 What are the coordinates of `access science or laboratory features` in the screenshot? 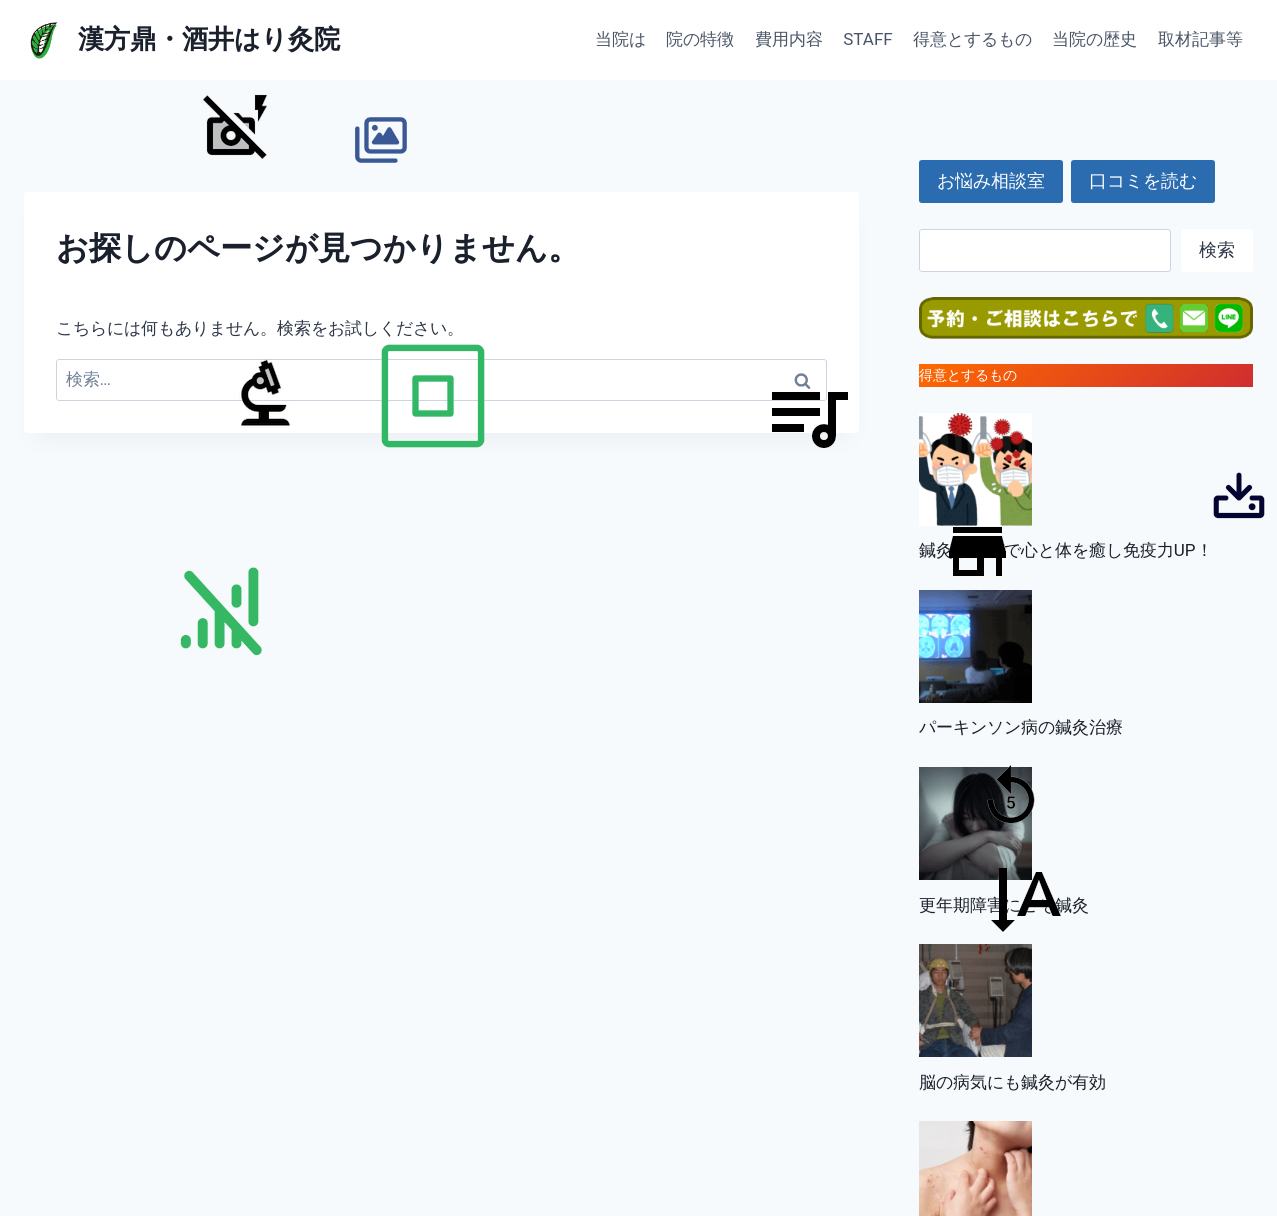 It's located at (265, 394).